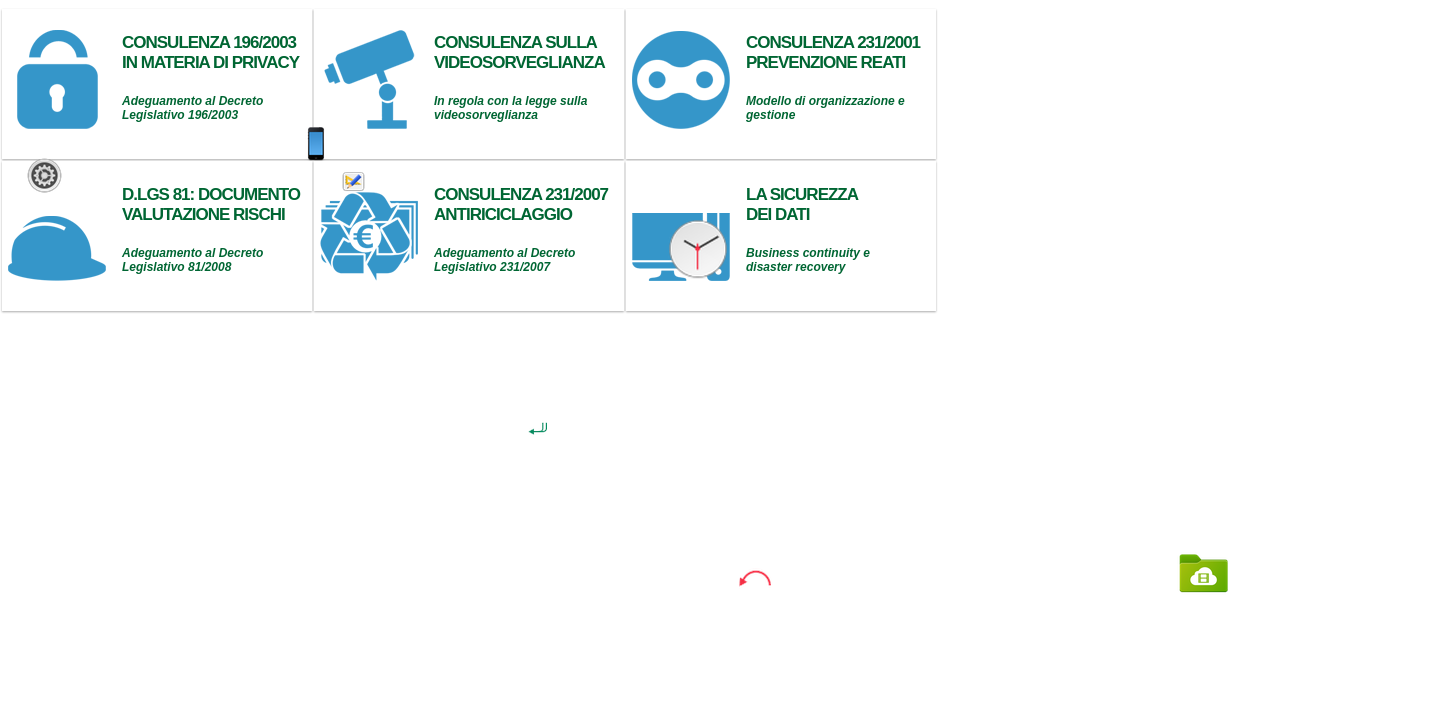  I want to click on reply to all recipients of an email, so click(537, 427).